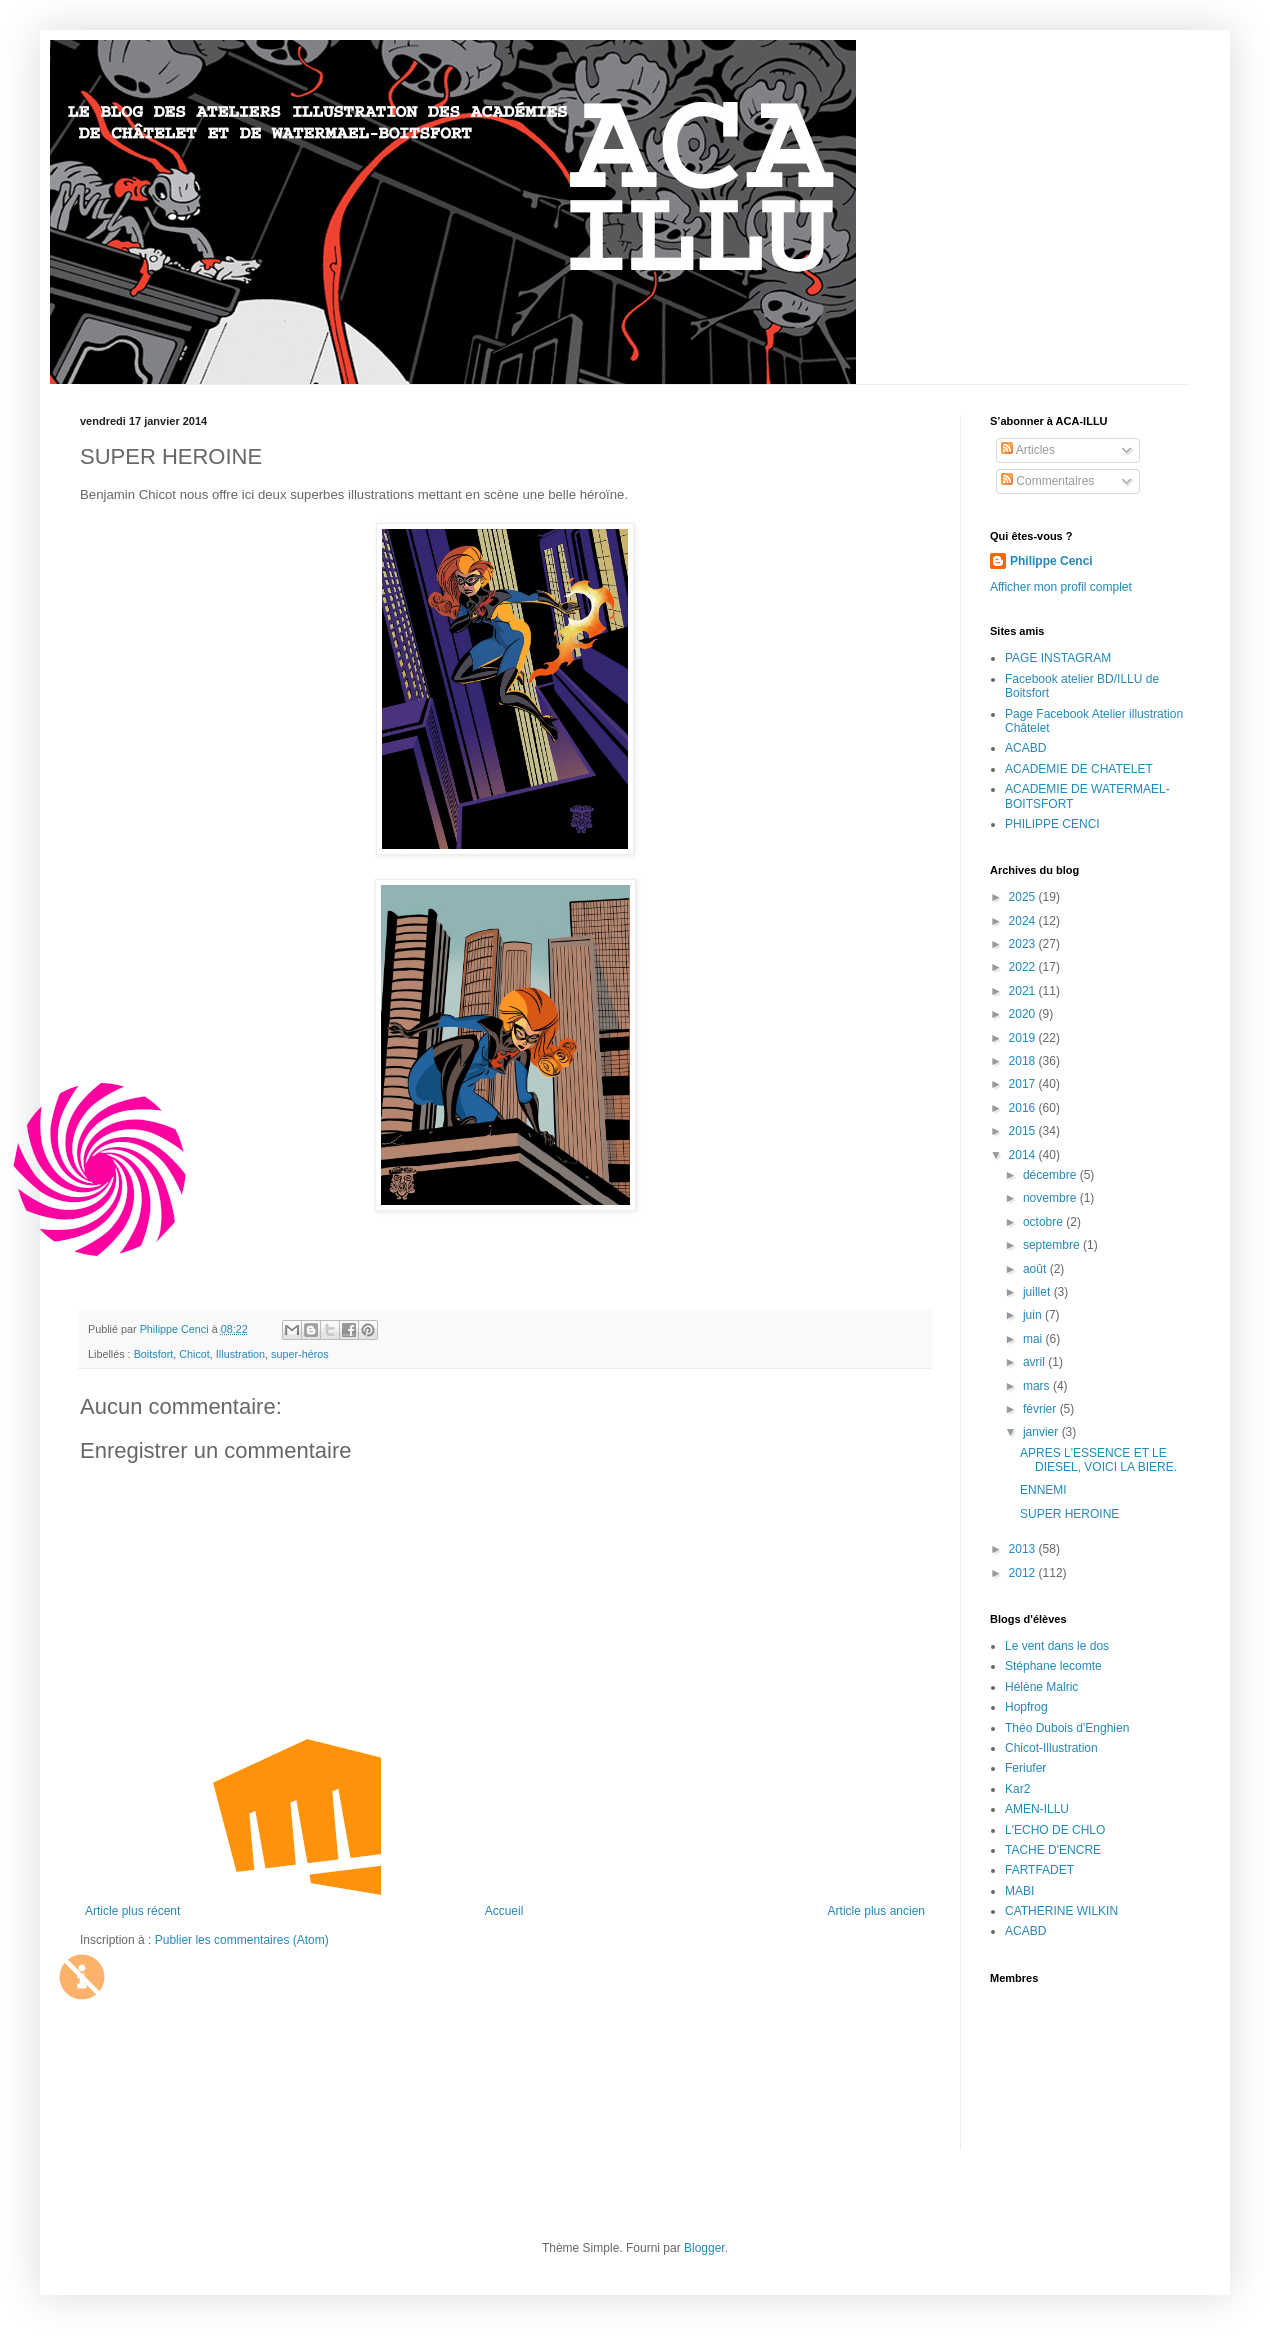 This screenshot has width=1270, height=2336. I want to click on visit the MediaMarkt website or app, so click(99, 1169).